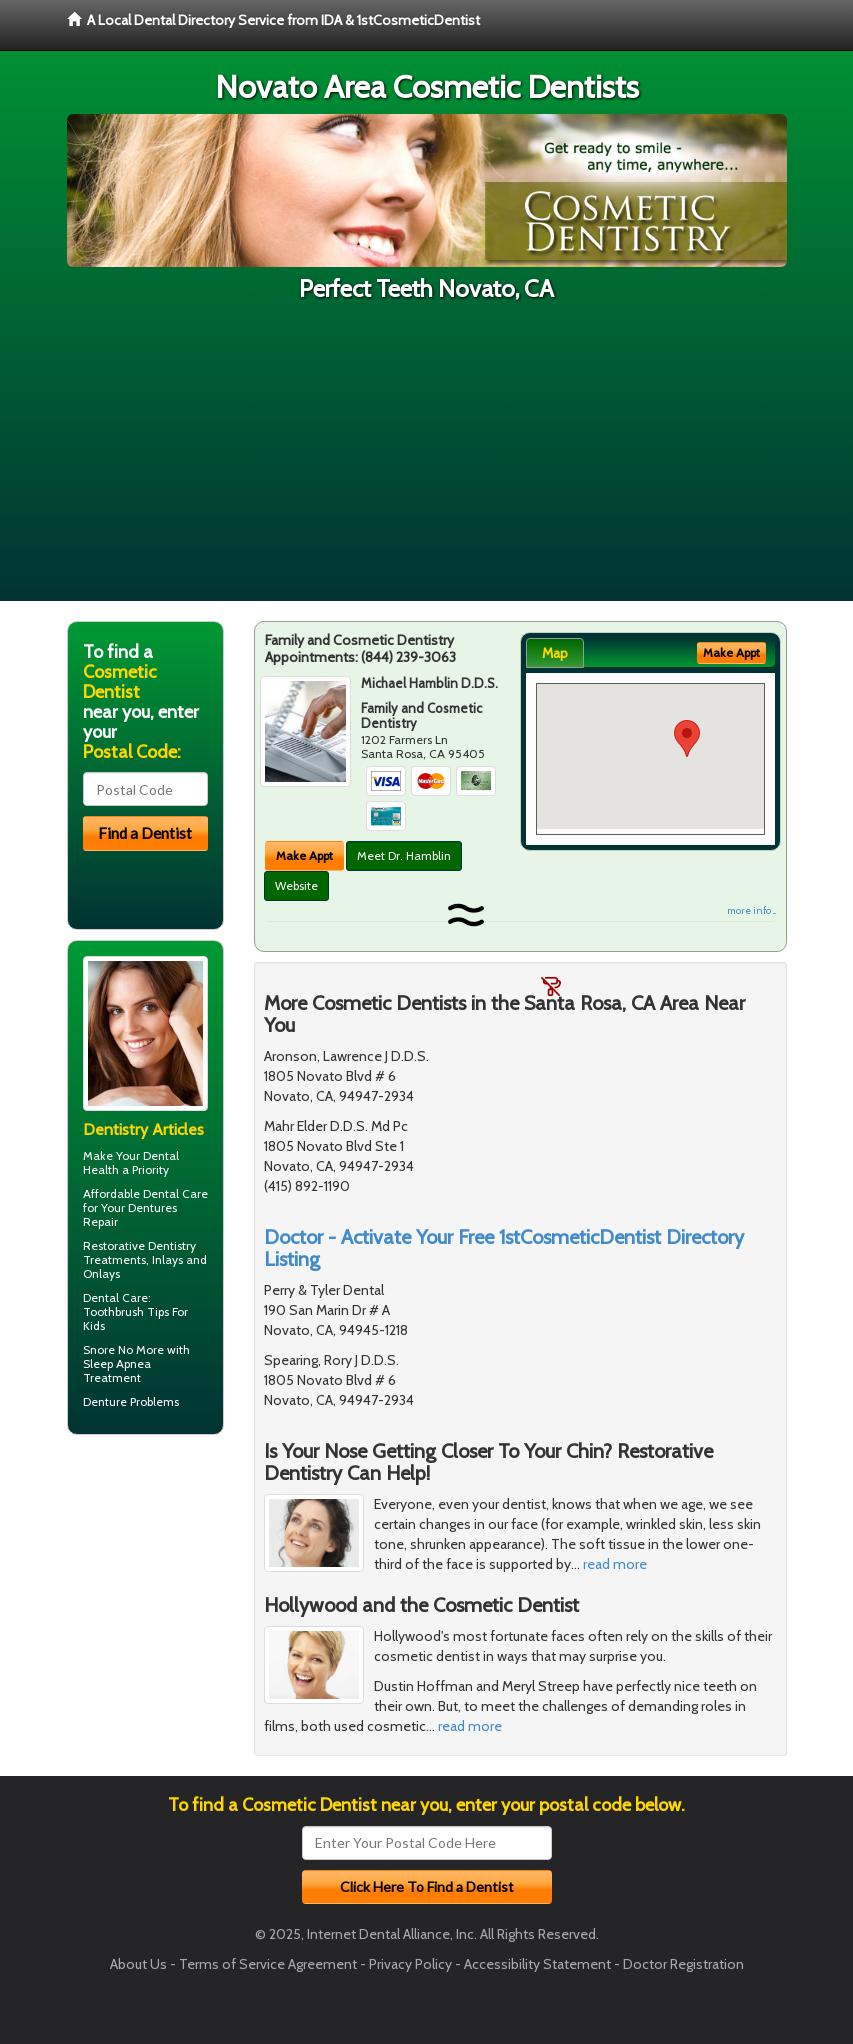 This screenshot has width=853, height=2044. Describe the element at coordinates (550, 986) in the screenshot. I see `disable paint or fill tool` at that location.